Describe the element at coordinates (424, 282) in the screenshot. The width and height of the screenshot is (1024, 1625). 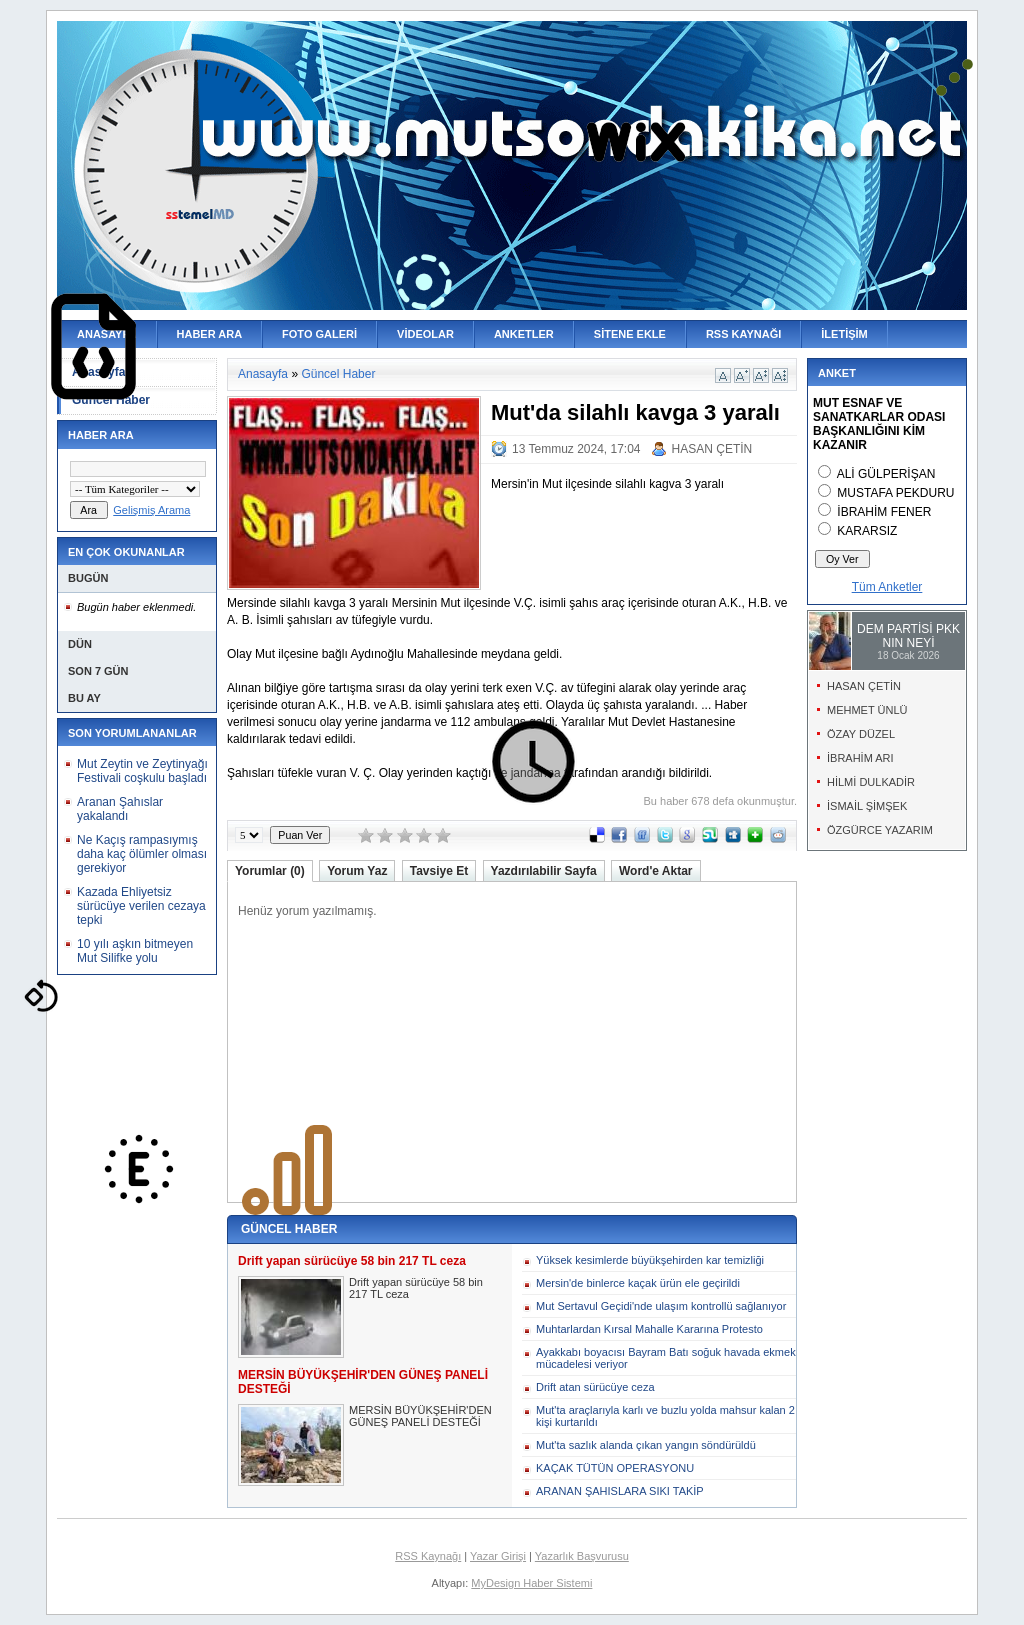
I see `apply tilt-shift blur effect to photo` at that location.